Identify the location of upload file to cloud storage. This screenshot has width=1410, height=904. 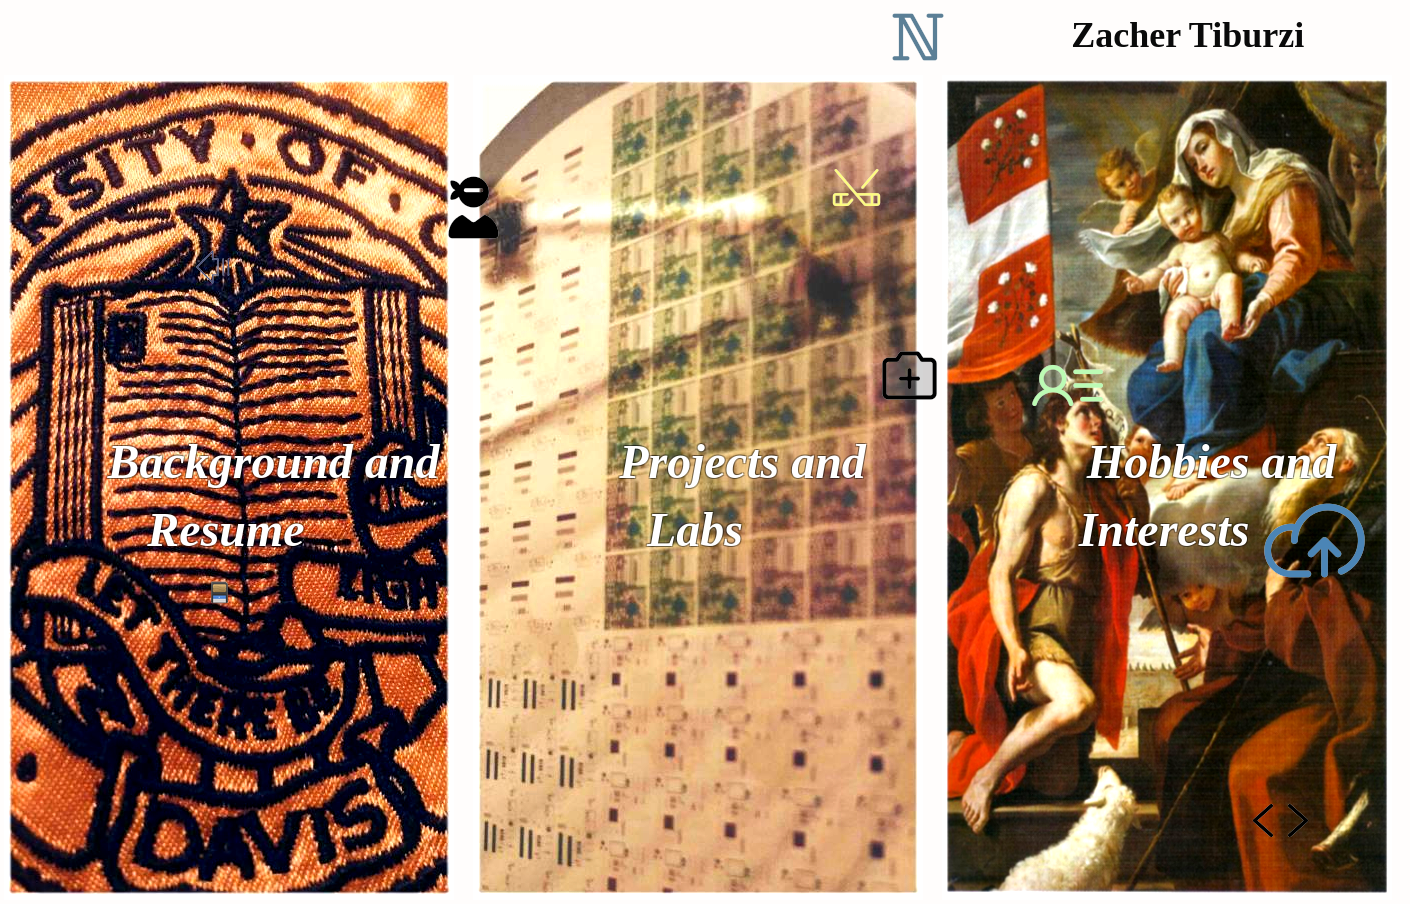
(1314, 540).